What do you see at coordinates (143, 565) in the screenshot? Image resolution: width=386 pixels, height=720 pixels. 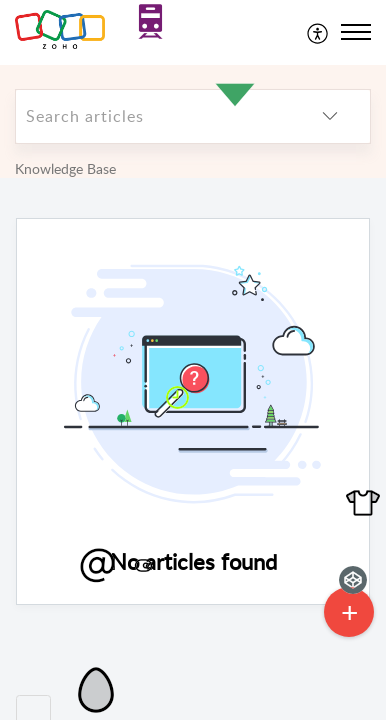 I see `toggle switch in the on/enabled position` at bounding box center [143, 565].